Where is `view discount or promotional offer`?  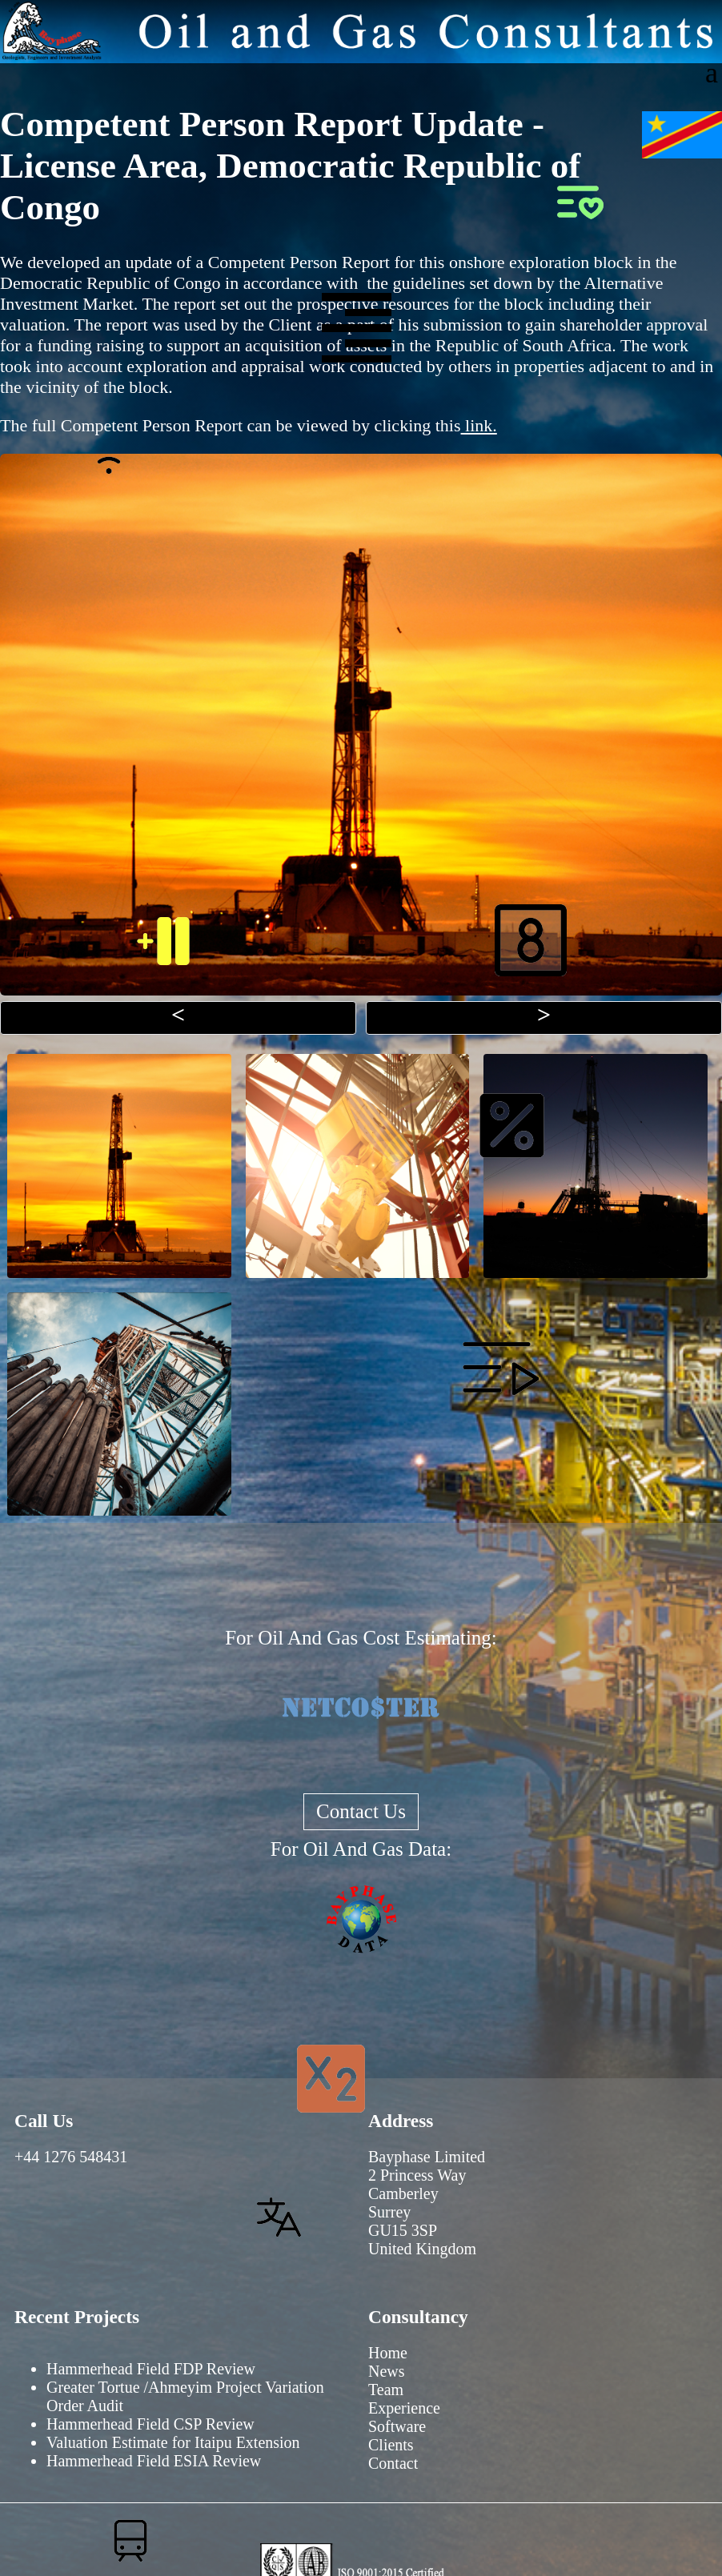
view discount or promotional offer is located at coordinates (511, 1125).